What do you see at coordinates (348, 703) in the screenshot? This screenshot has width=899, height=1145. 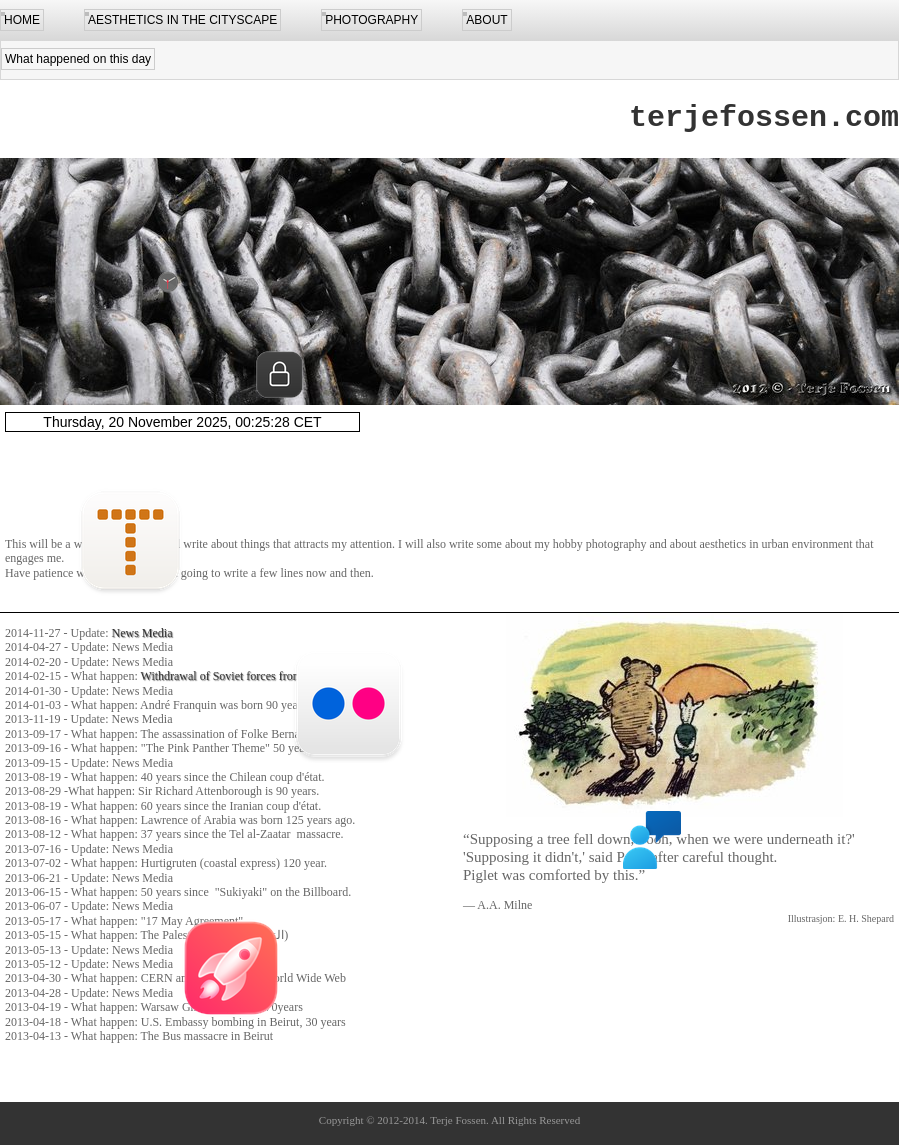 I see `connect your Flickr account` at bounding box center [348, 703].